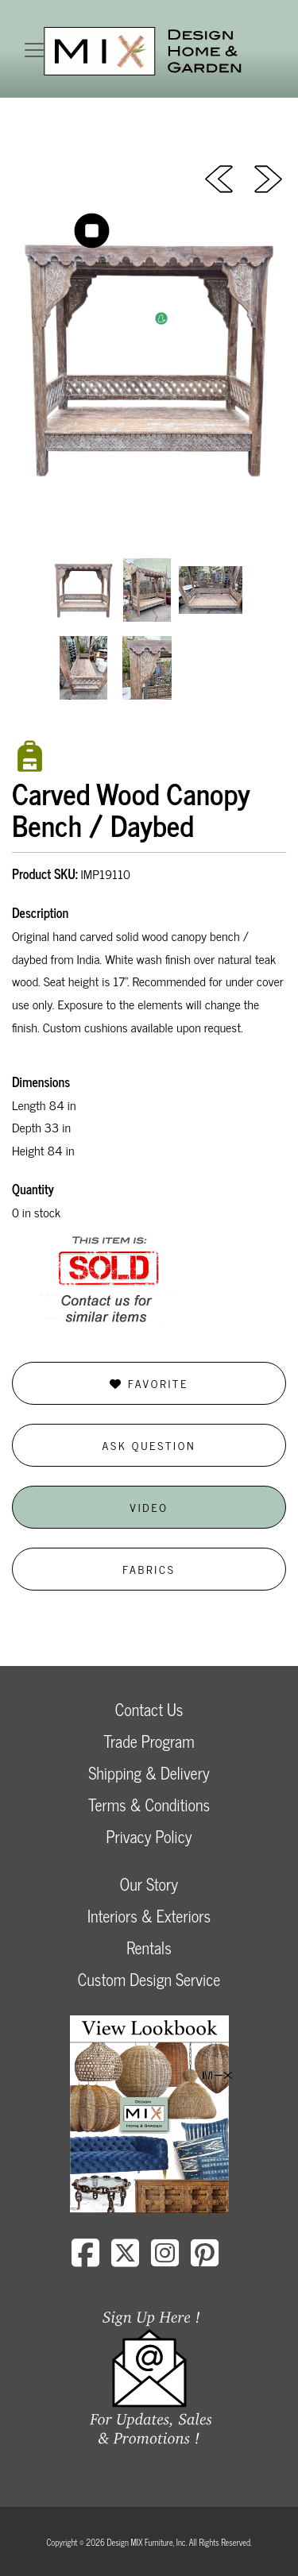  Describe the element at coordinates (161, 318) in the screenshot. I see `yarn package manager logo` at that location.